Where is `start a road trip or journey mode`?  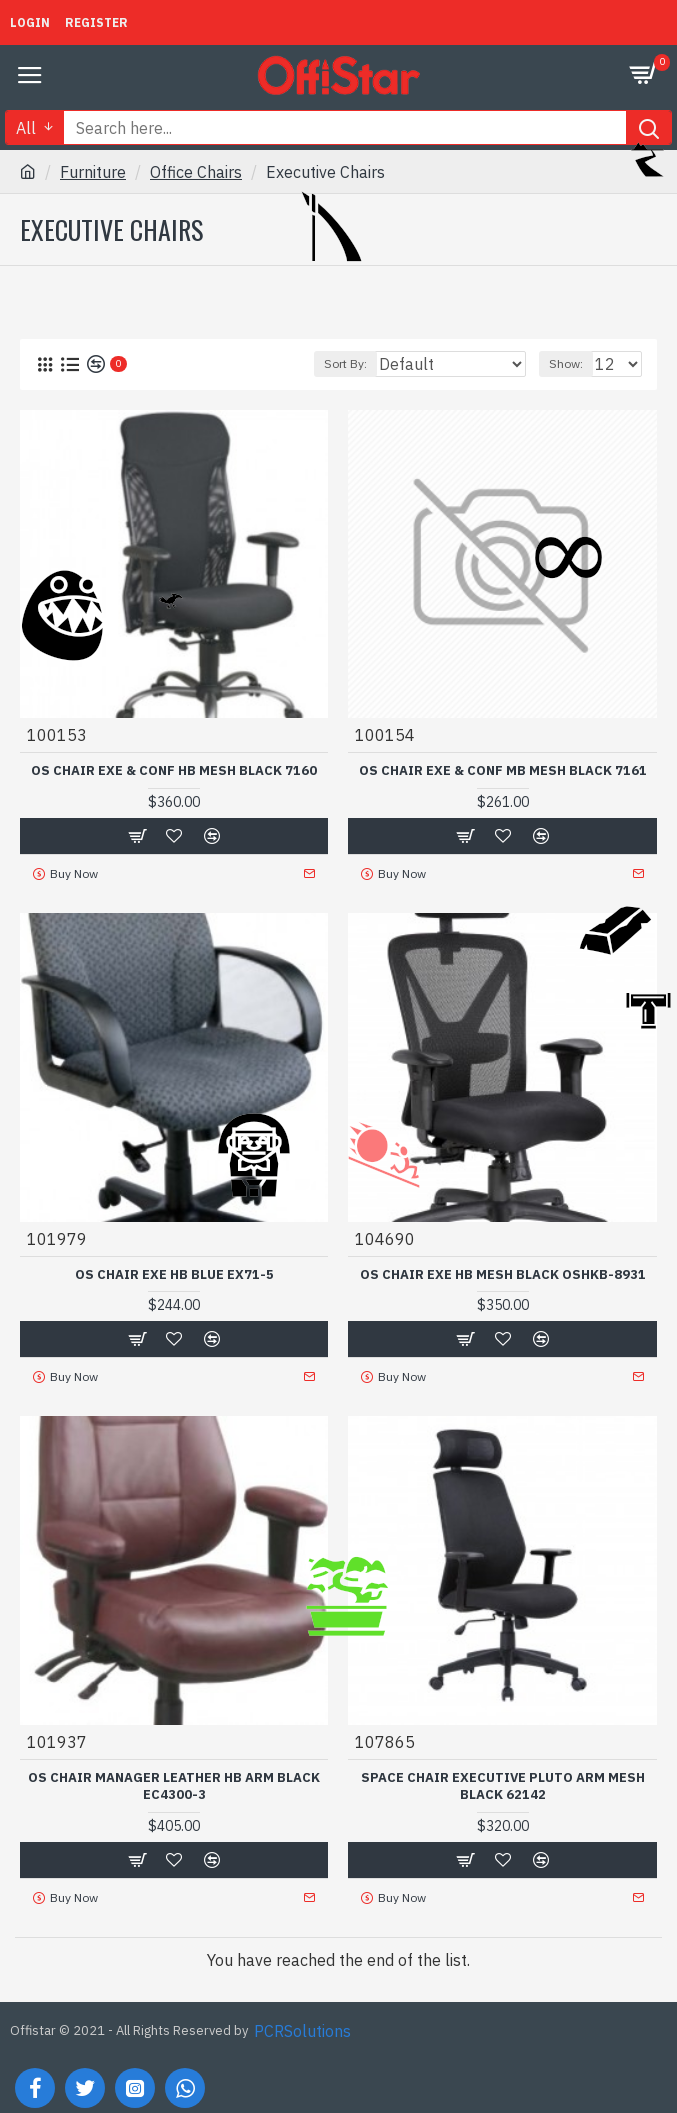
start a road trip or journey mode is located at coordinates (647, 159).